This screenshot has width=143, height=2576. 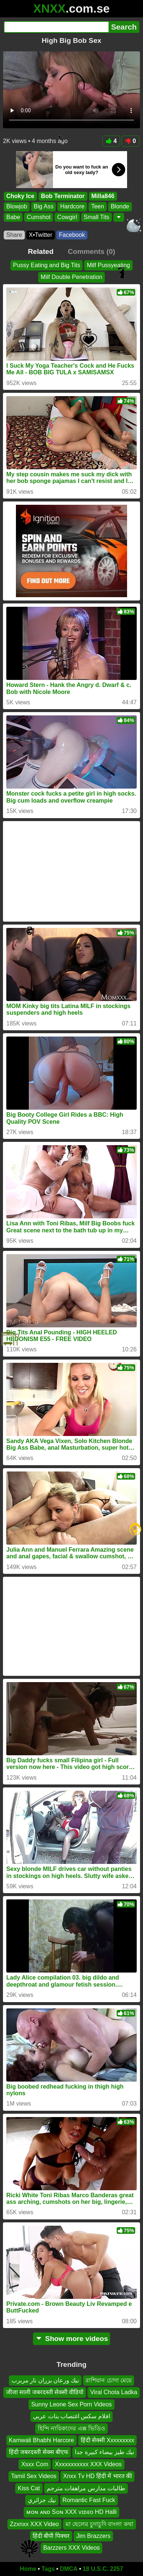 What do you see at coordinates (122, 273) in the screenshot?
I see `indicates death or game over state` at bounding box center [122, 273].